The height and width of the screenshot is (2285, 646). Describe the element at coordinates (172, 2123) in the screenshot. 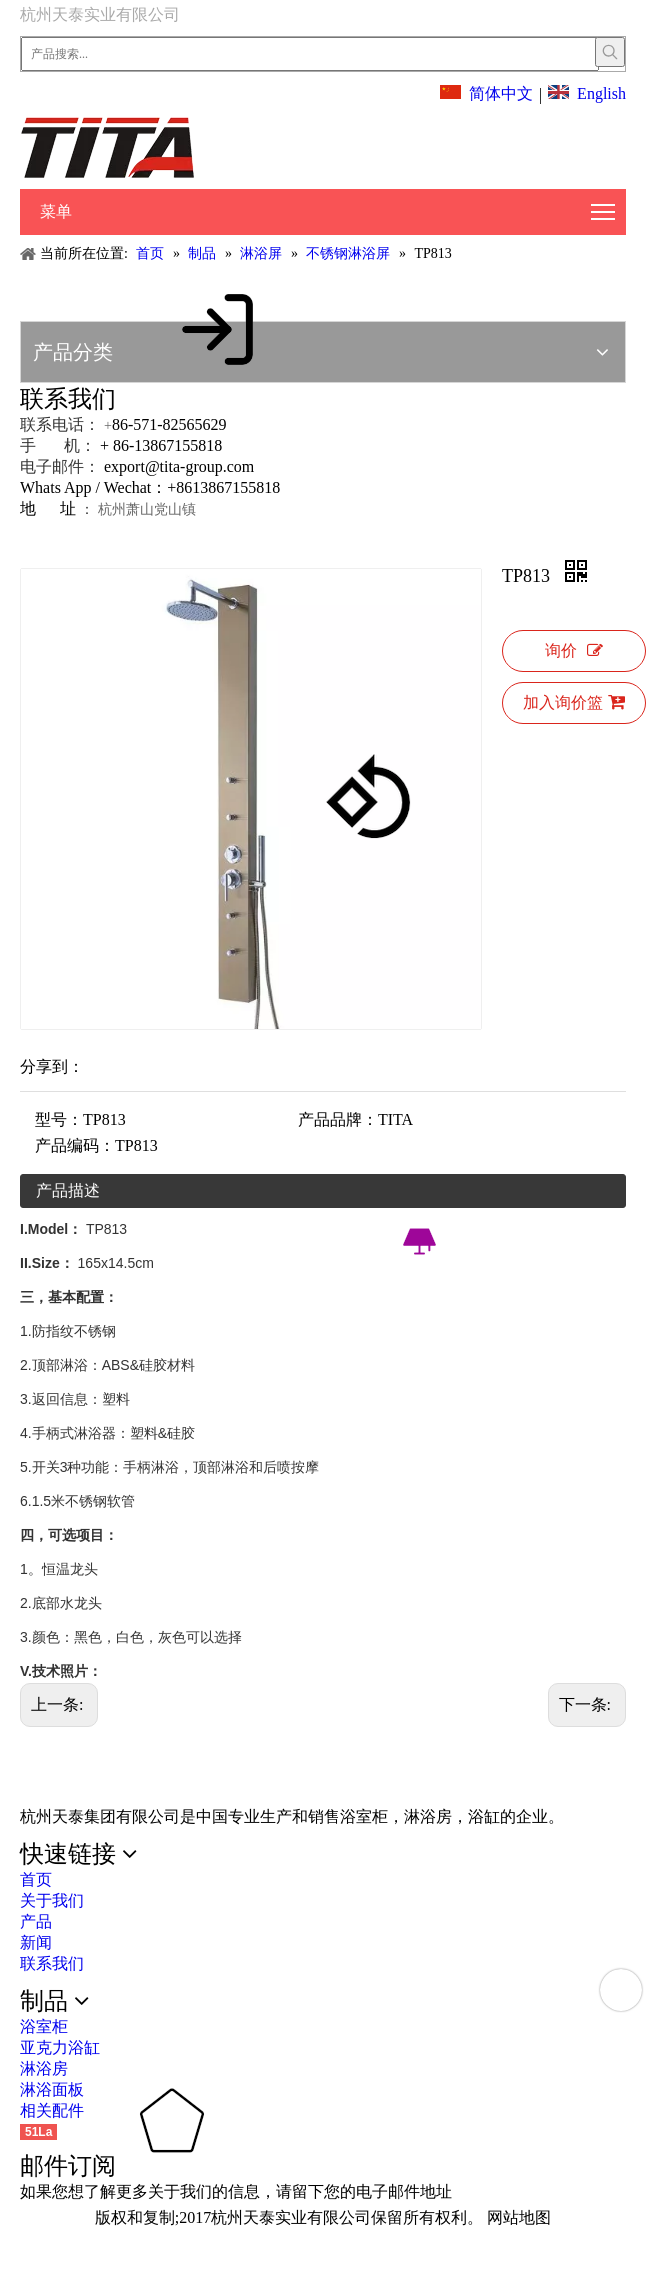

I see `a pentagon shape indicator` at that location.